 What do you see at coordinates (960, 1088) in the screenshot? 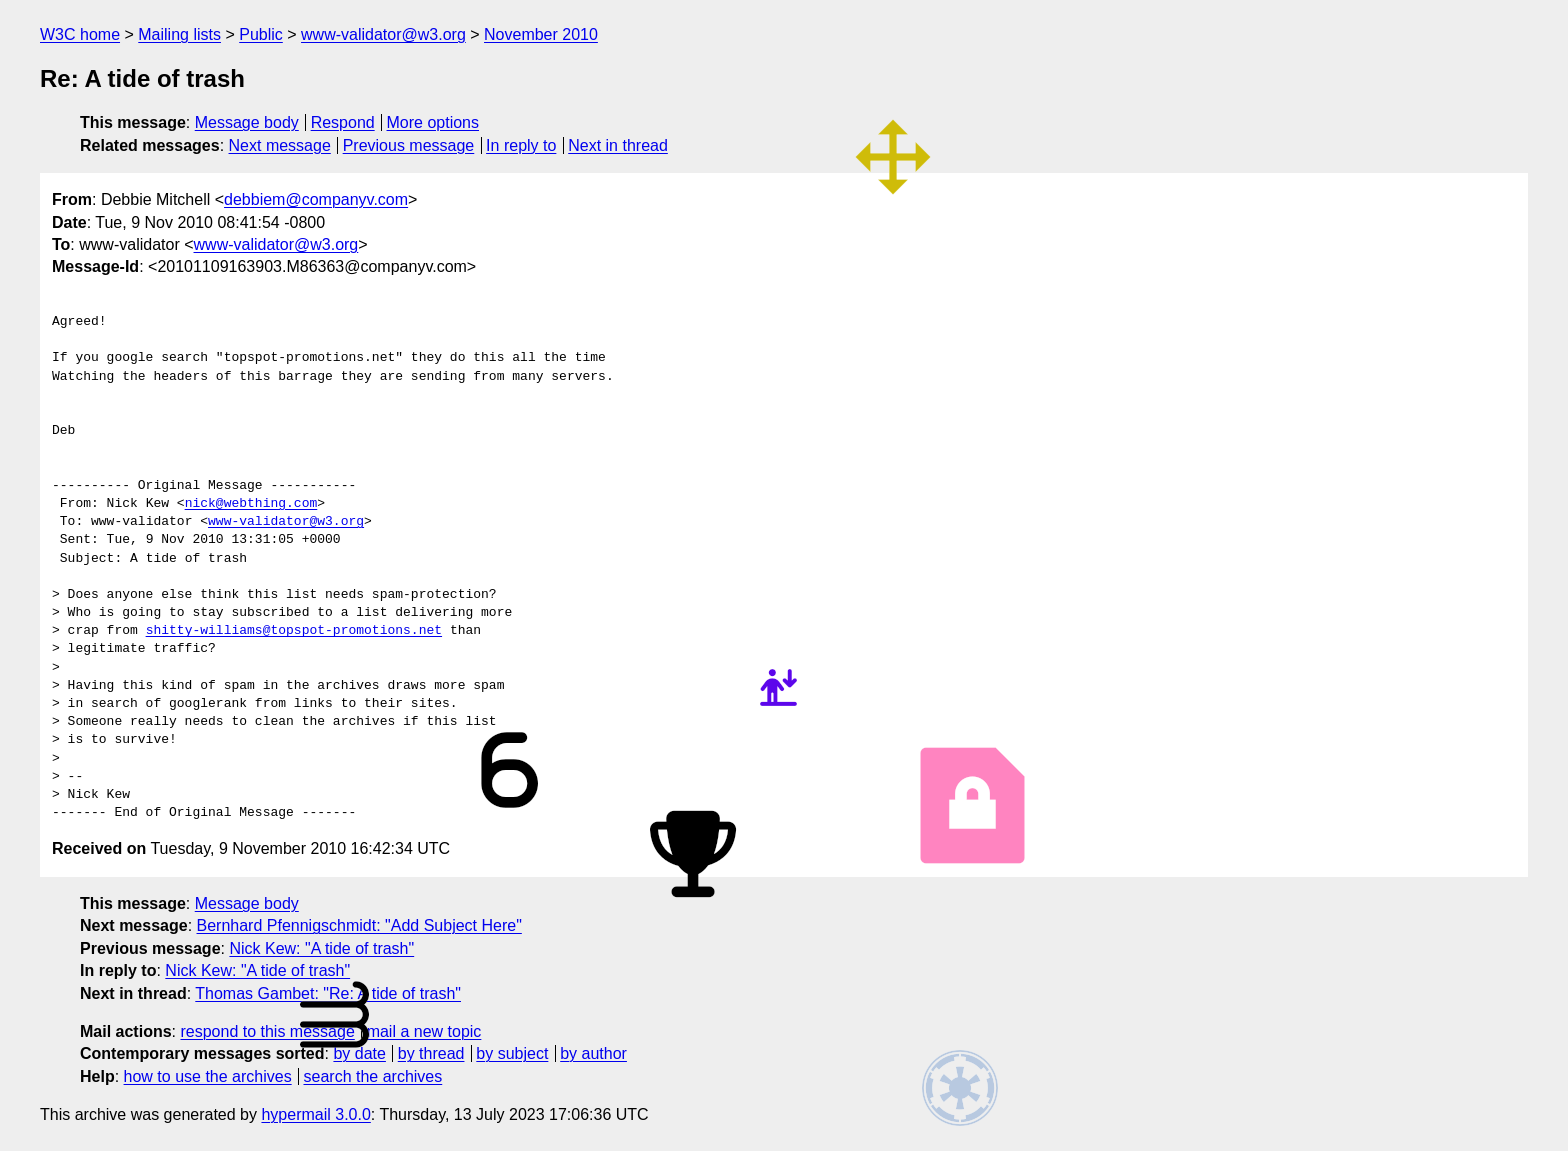
I see `the Galactic Empire logo from Star Wars` at bounding box center [960, 1088].